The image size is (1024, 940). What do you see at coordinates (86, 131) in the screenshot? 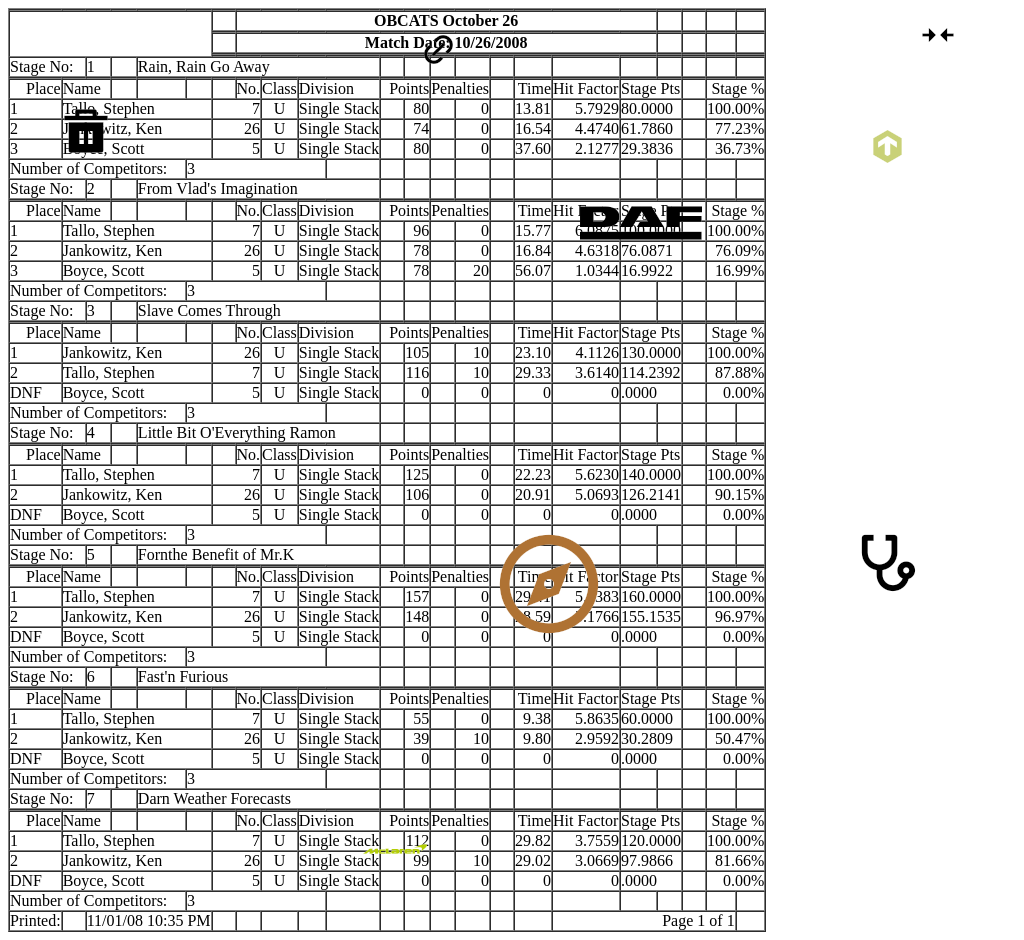
I see `delete selected item` at bounding box center [86, 131].